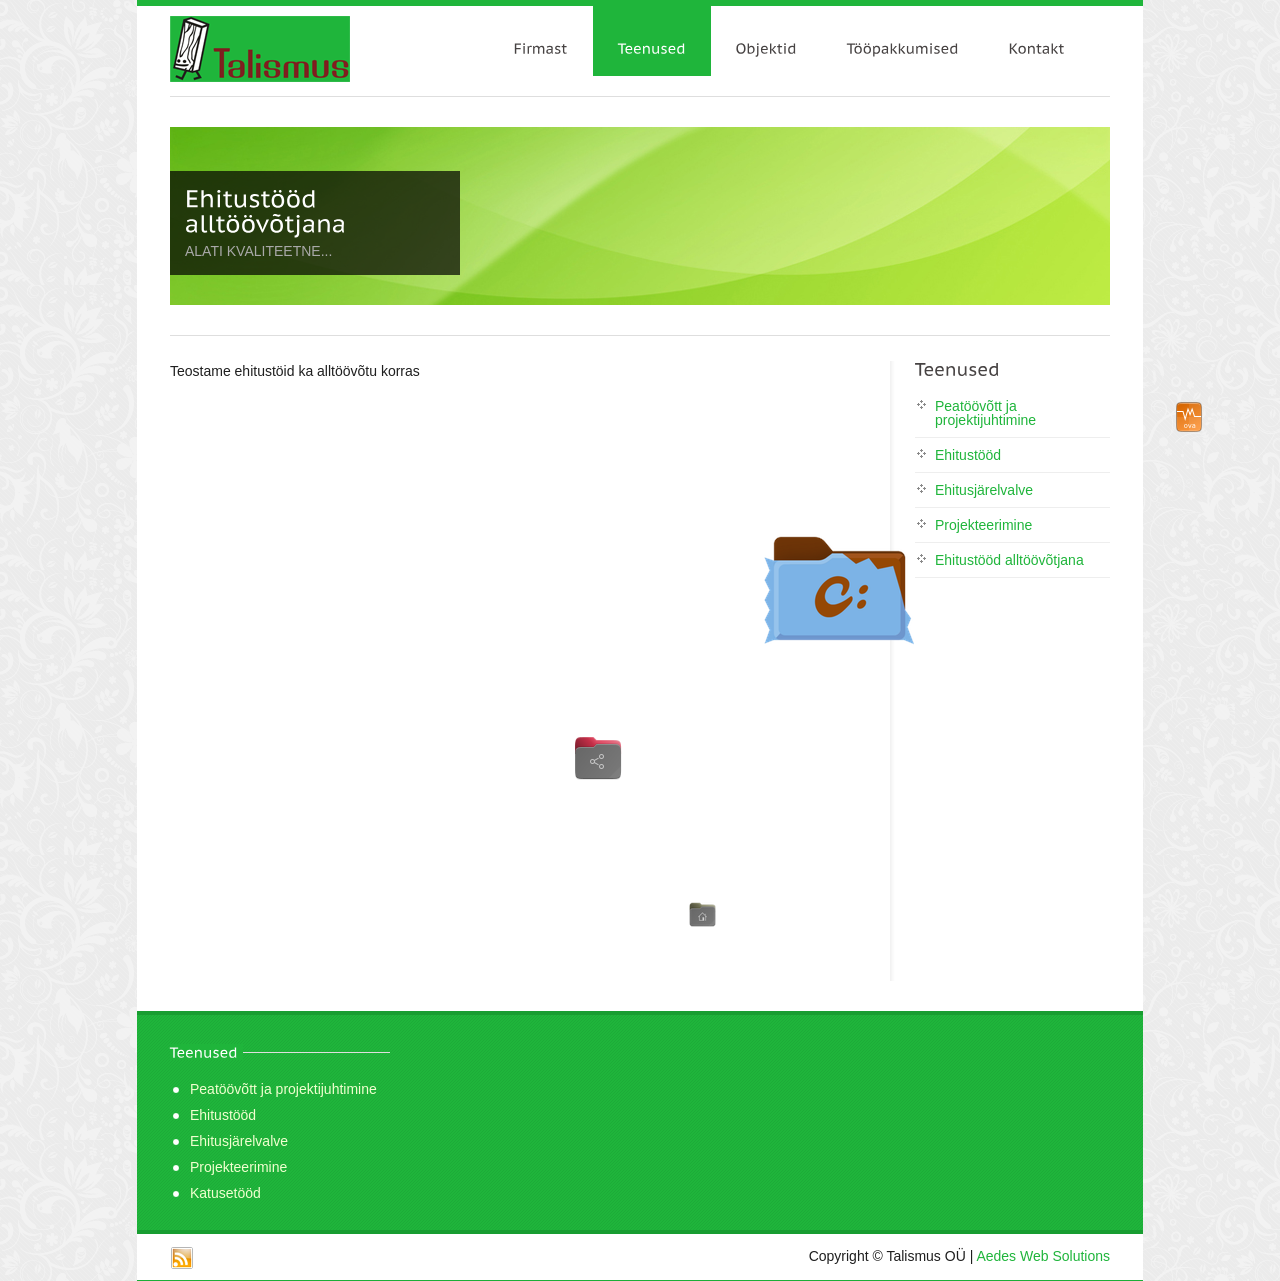 This screenshot has width=1280, height=1281. Describe the element at coordinates (839, 592) in the screenshot. I see `folder containing chocolatey package manager files` at that location.